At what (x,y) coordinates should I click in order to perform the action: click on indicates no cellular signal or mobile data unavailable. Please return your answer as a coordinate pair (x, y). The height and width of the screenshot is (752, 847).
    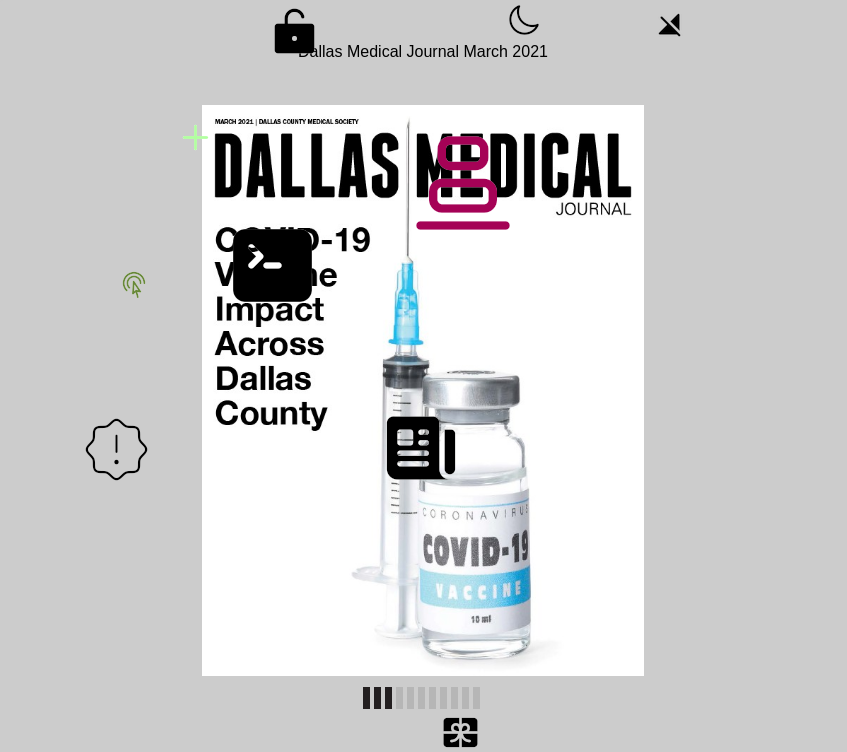
    Looking at the image, I should click on (669, 24).